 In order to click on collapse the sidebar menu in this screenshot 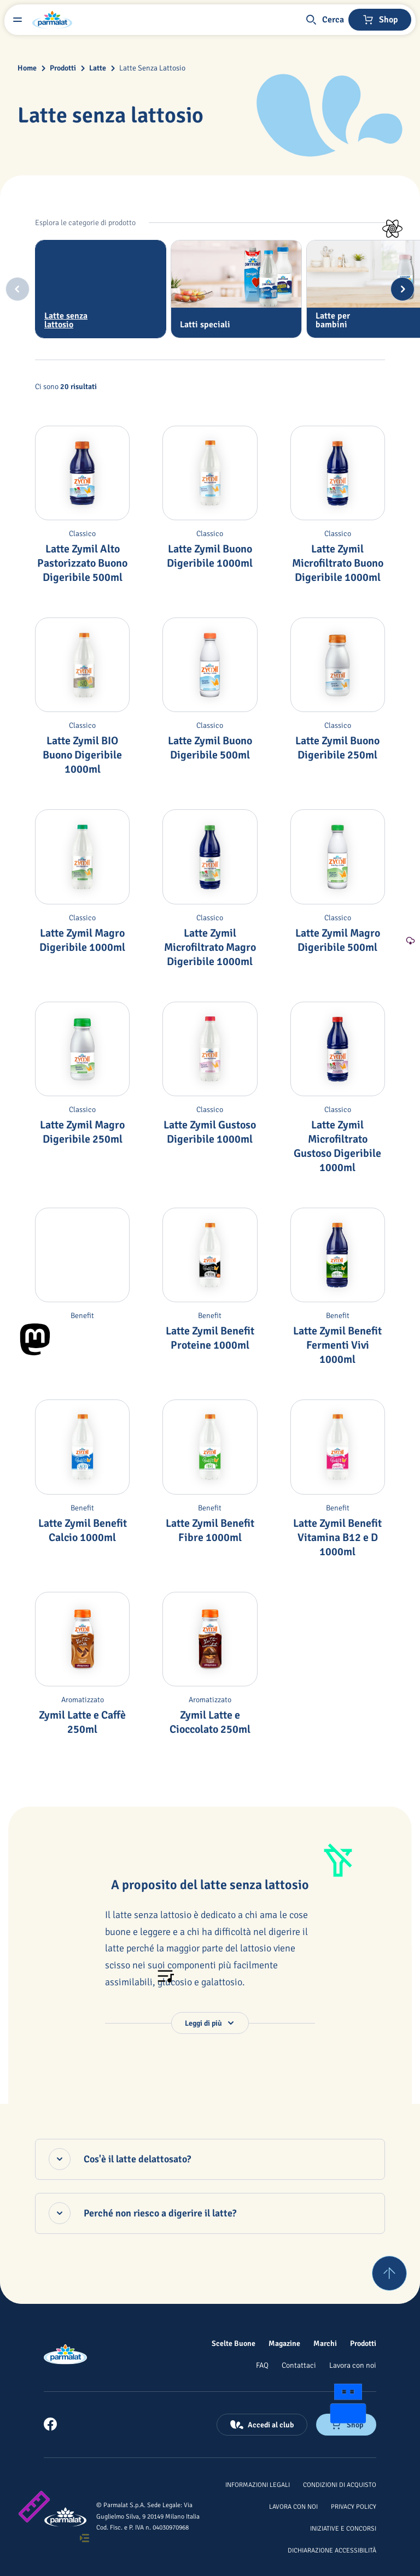, I will do `click(84, 2538)`.